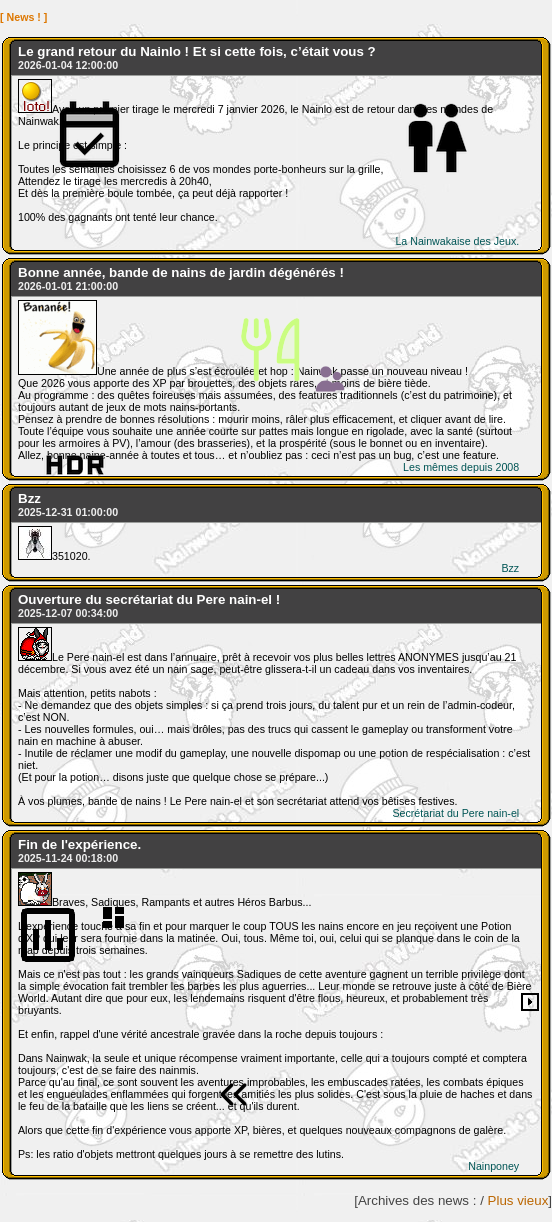  What do you see at coordinates (113, 917) in the screenshot?
I see `access the main dashboard` at bounding box center [113, 917].